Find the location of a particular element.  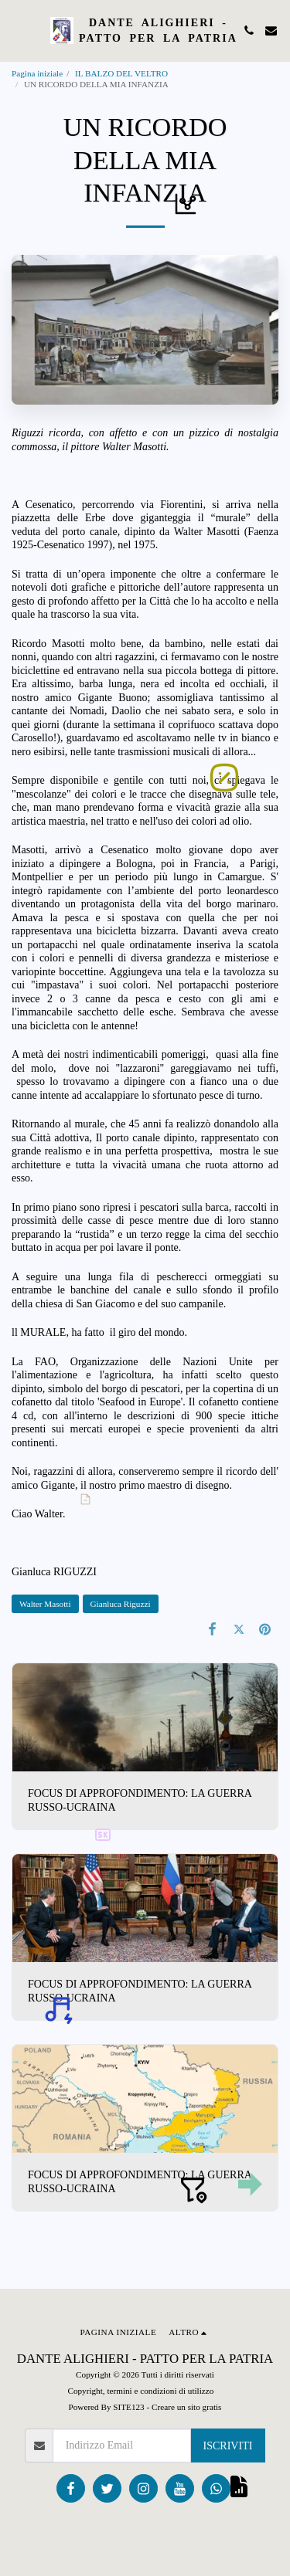

view scatter plot or data visualization is located at coordinates (186, 204).